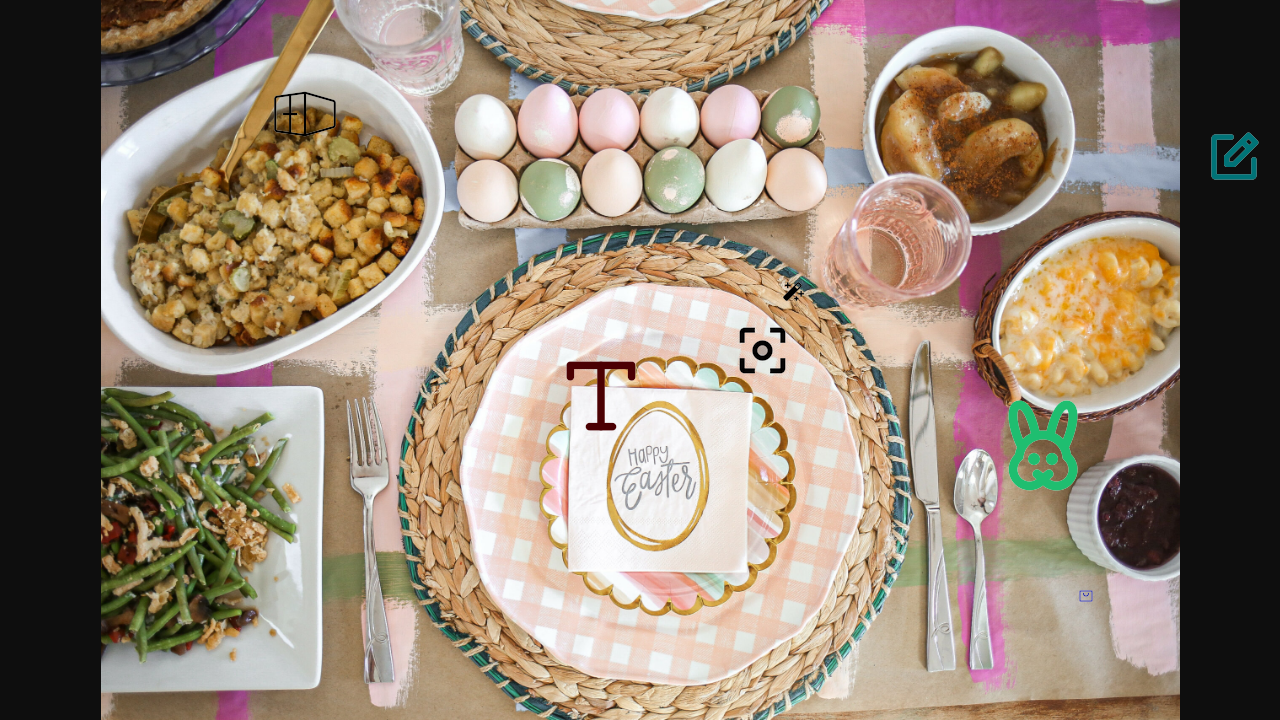  Describe the element at coordinates (305, 114) in the screenshot. I see `view shipping or freight details` at that location.